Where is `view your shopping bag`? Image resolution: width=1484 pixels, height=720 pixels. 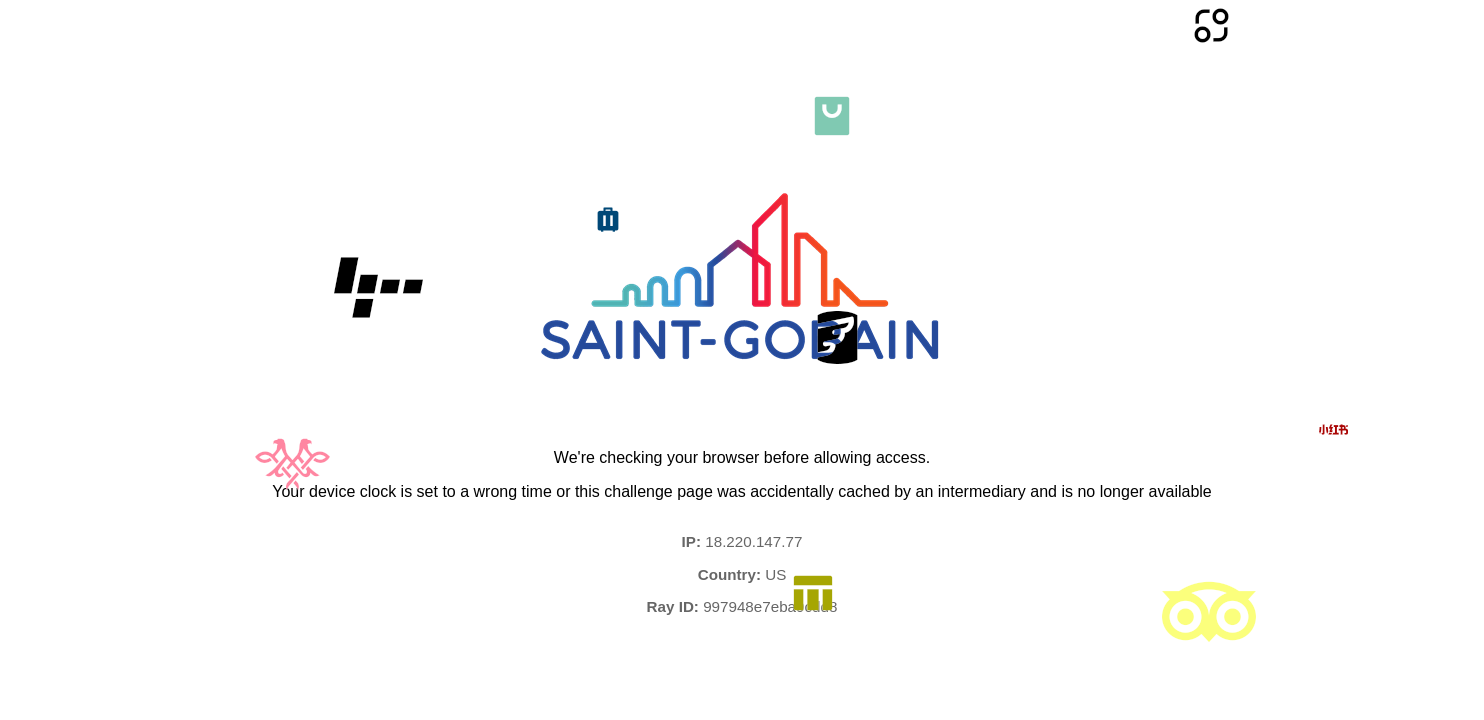
view your shopping bag is located at coordinates (832, 116).